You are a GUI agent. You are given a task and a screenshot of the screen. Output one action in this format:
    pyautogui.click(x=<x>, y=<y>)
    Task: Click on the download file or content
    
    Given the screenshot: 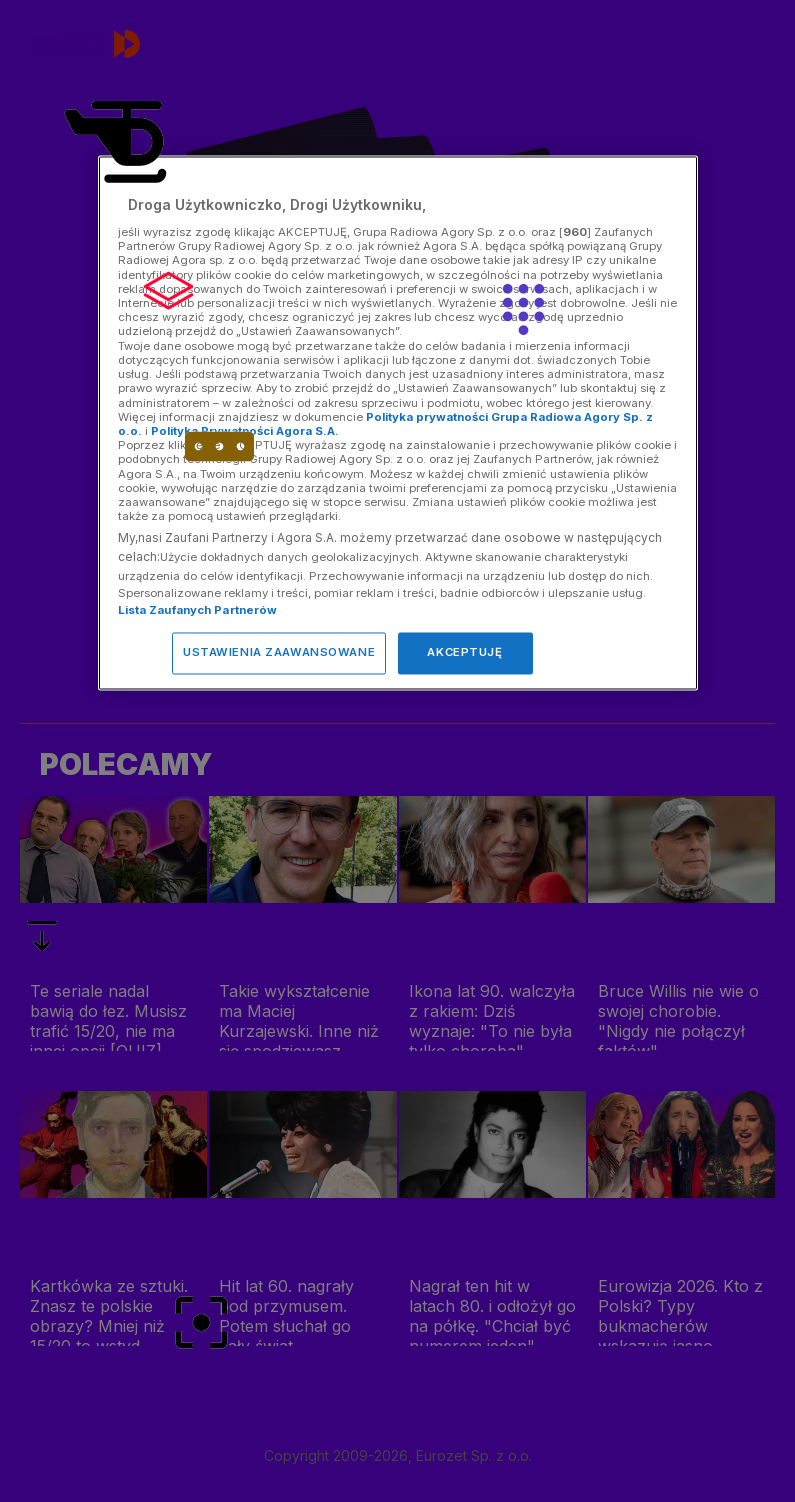 What is the action you would take?
    pyautogui.click(x=42, y=936)
    